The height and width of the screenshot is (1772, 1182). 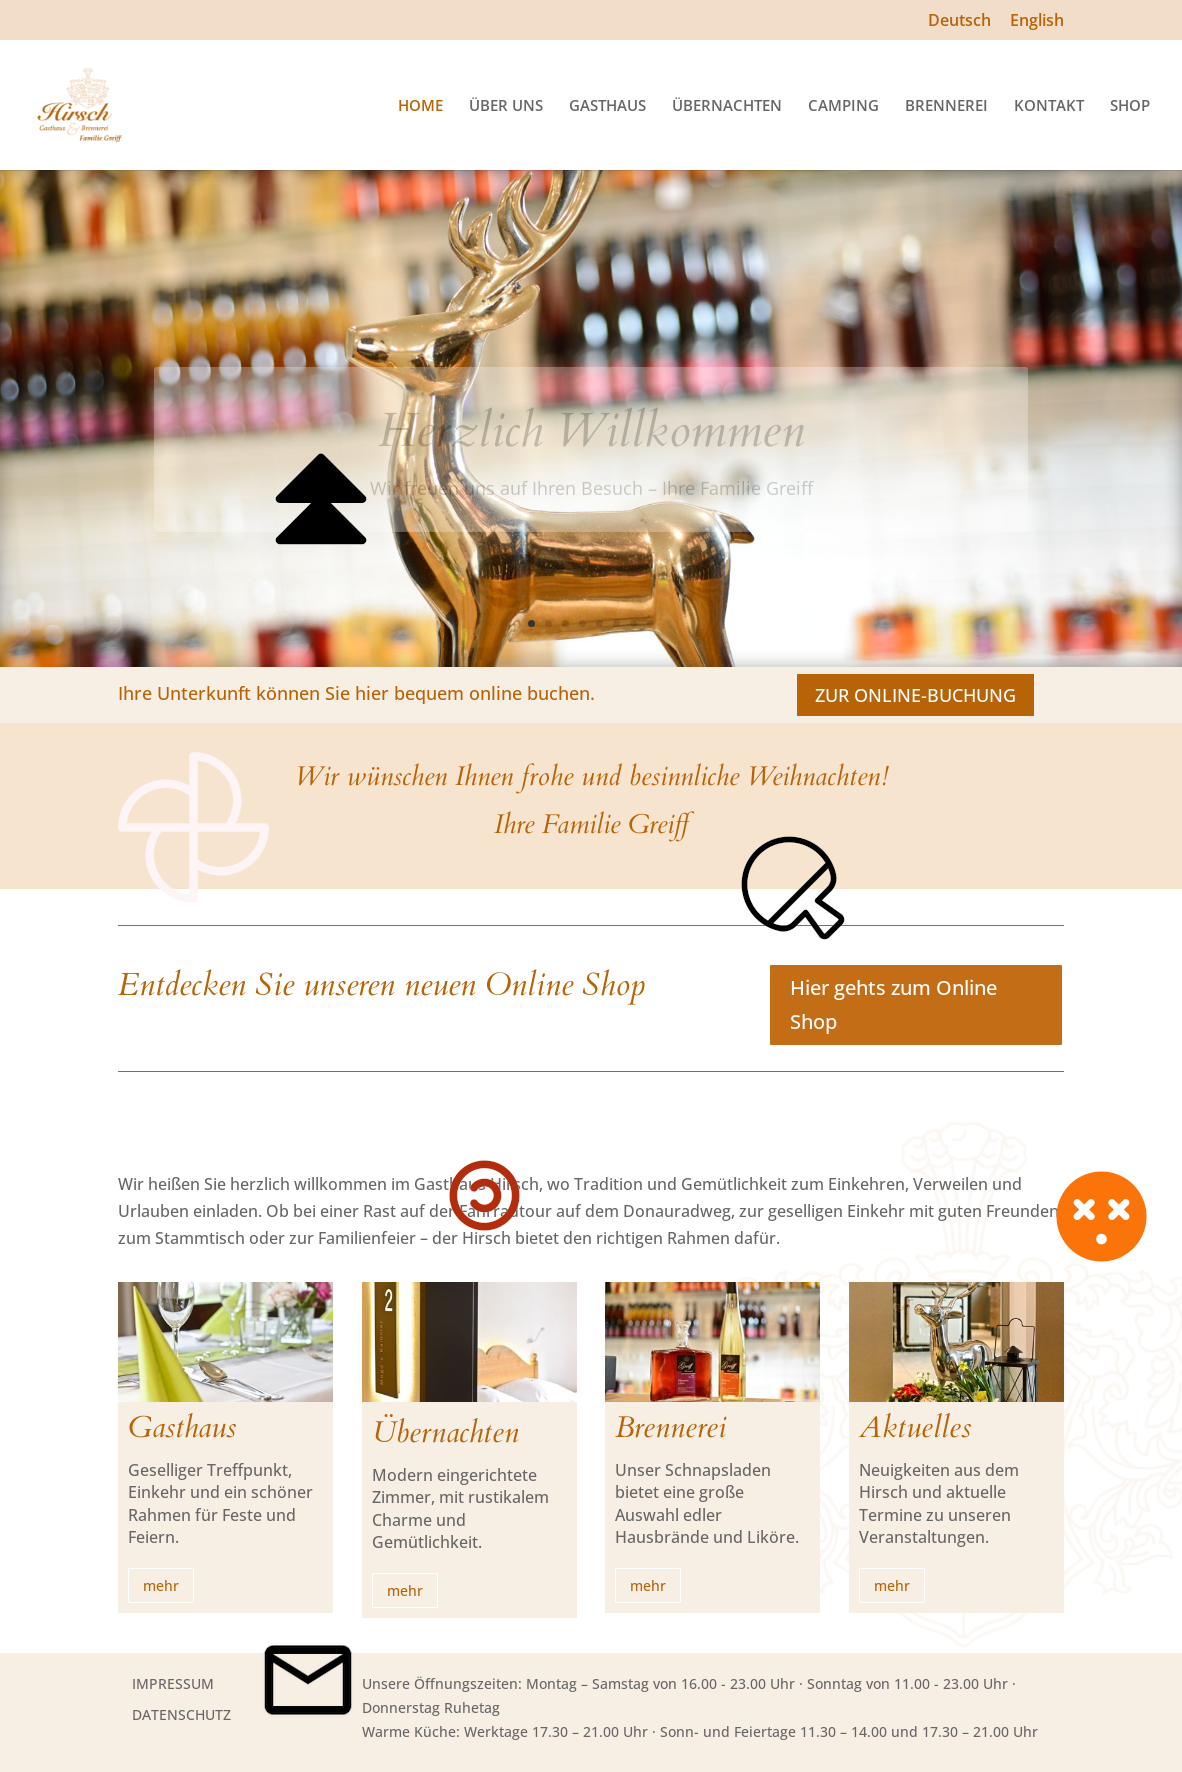 What do you see at coordinates (193, 827) in the screenshot?
I see `open google photos app` at bounding box center [193, 827].